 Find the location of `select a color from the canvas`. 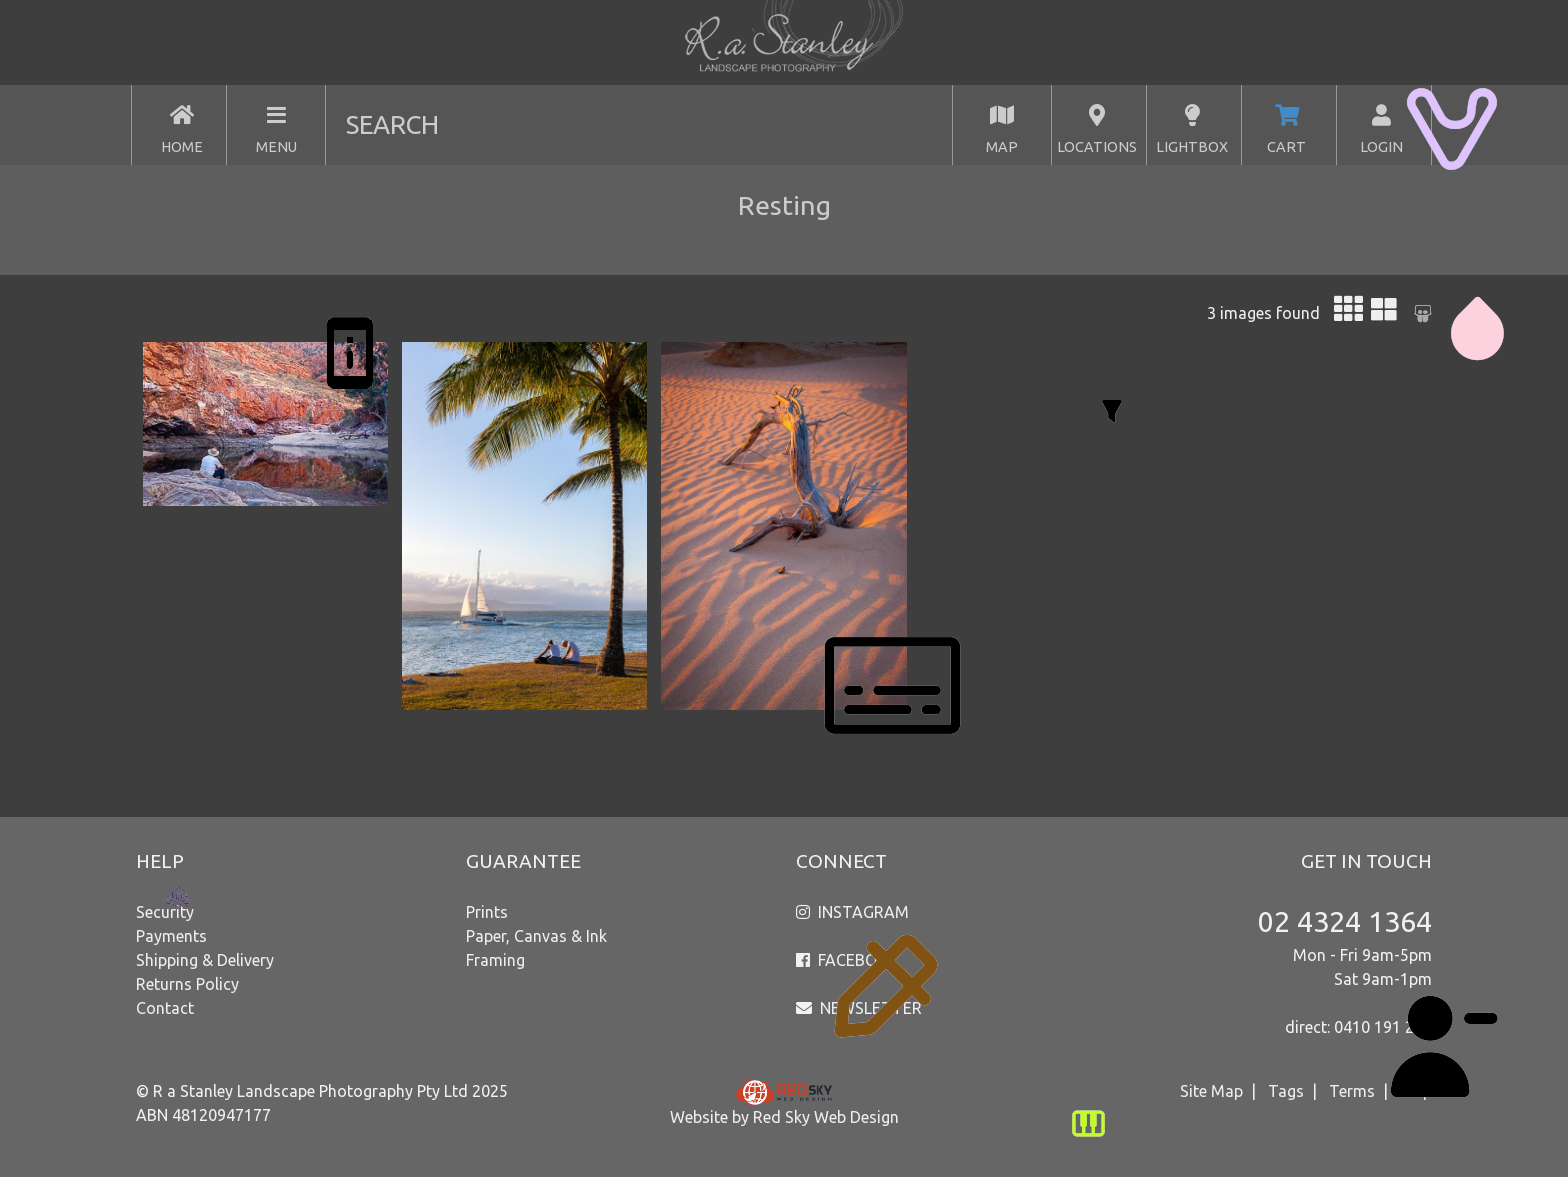

select a color from the canvas is located at coordinates (886, 986).